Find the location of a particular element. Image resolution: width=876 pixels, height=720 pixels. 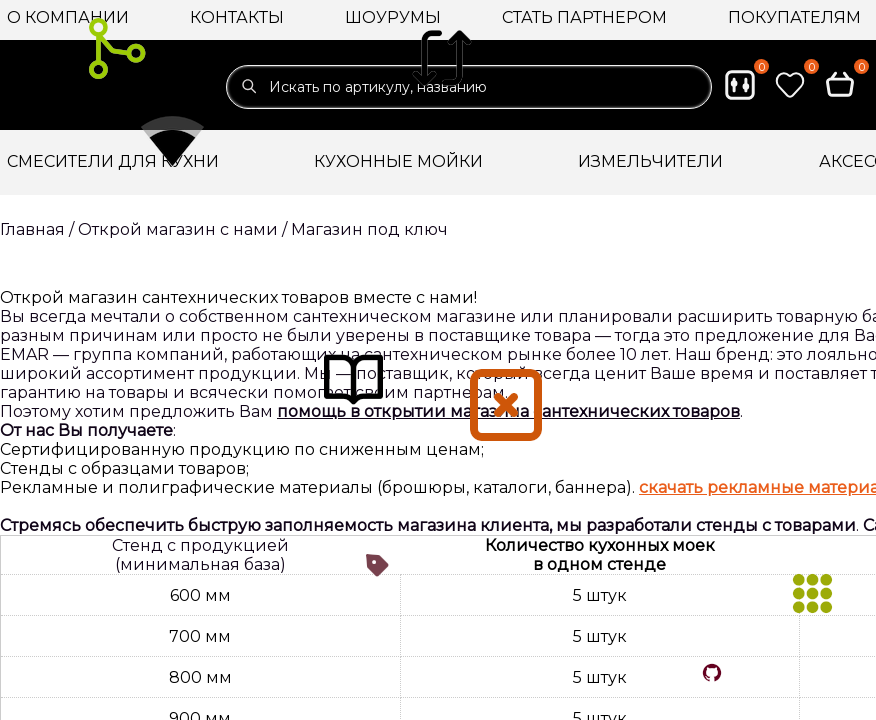

merge branches in version control is located at coordinates (112, 48).